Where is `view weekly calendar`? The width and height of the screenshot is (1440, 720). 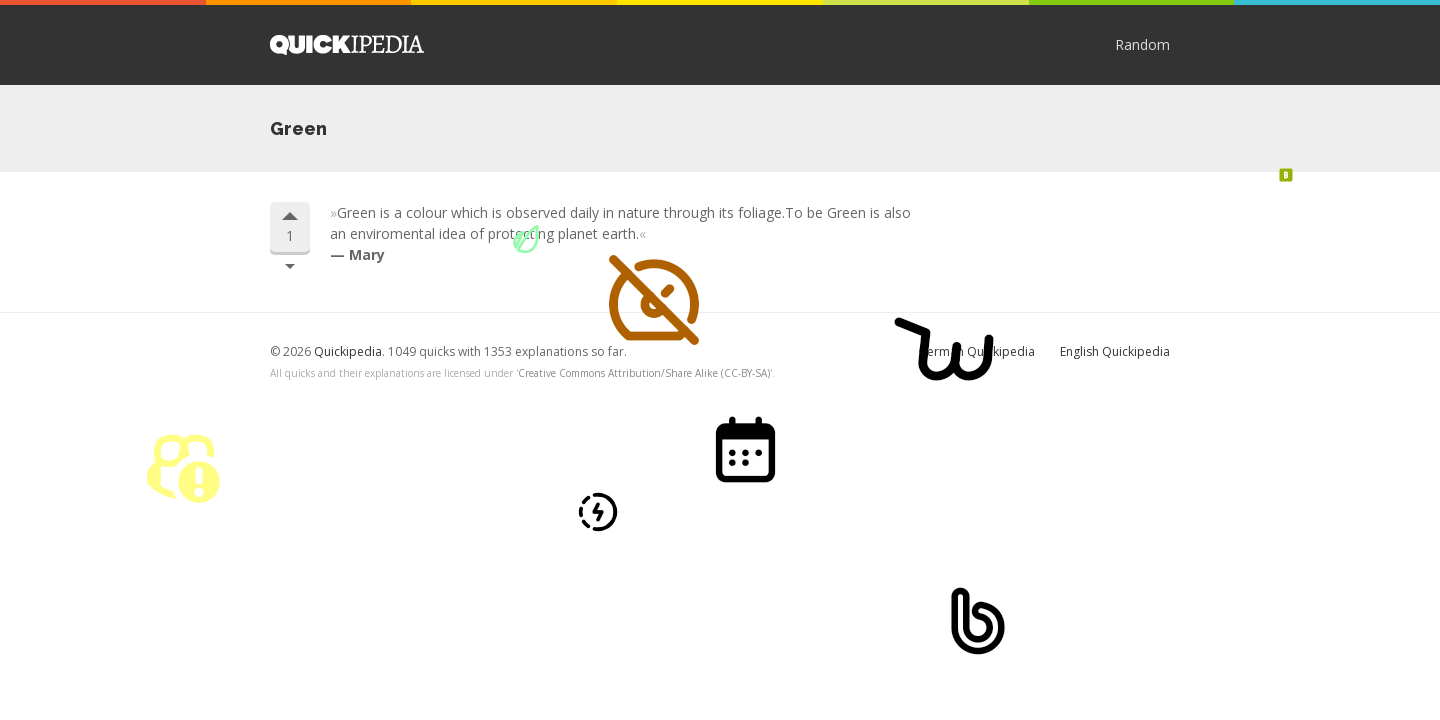 view weekly calendar is located at coordinates (745, 449).